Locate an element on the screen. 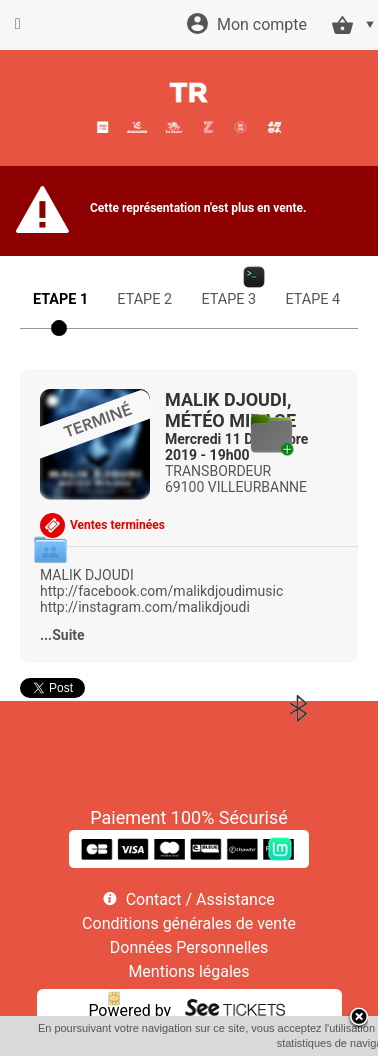 This screenshot has width=378, height=1056. open linux mint welcome screen is located at coordinates (280, 849).